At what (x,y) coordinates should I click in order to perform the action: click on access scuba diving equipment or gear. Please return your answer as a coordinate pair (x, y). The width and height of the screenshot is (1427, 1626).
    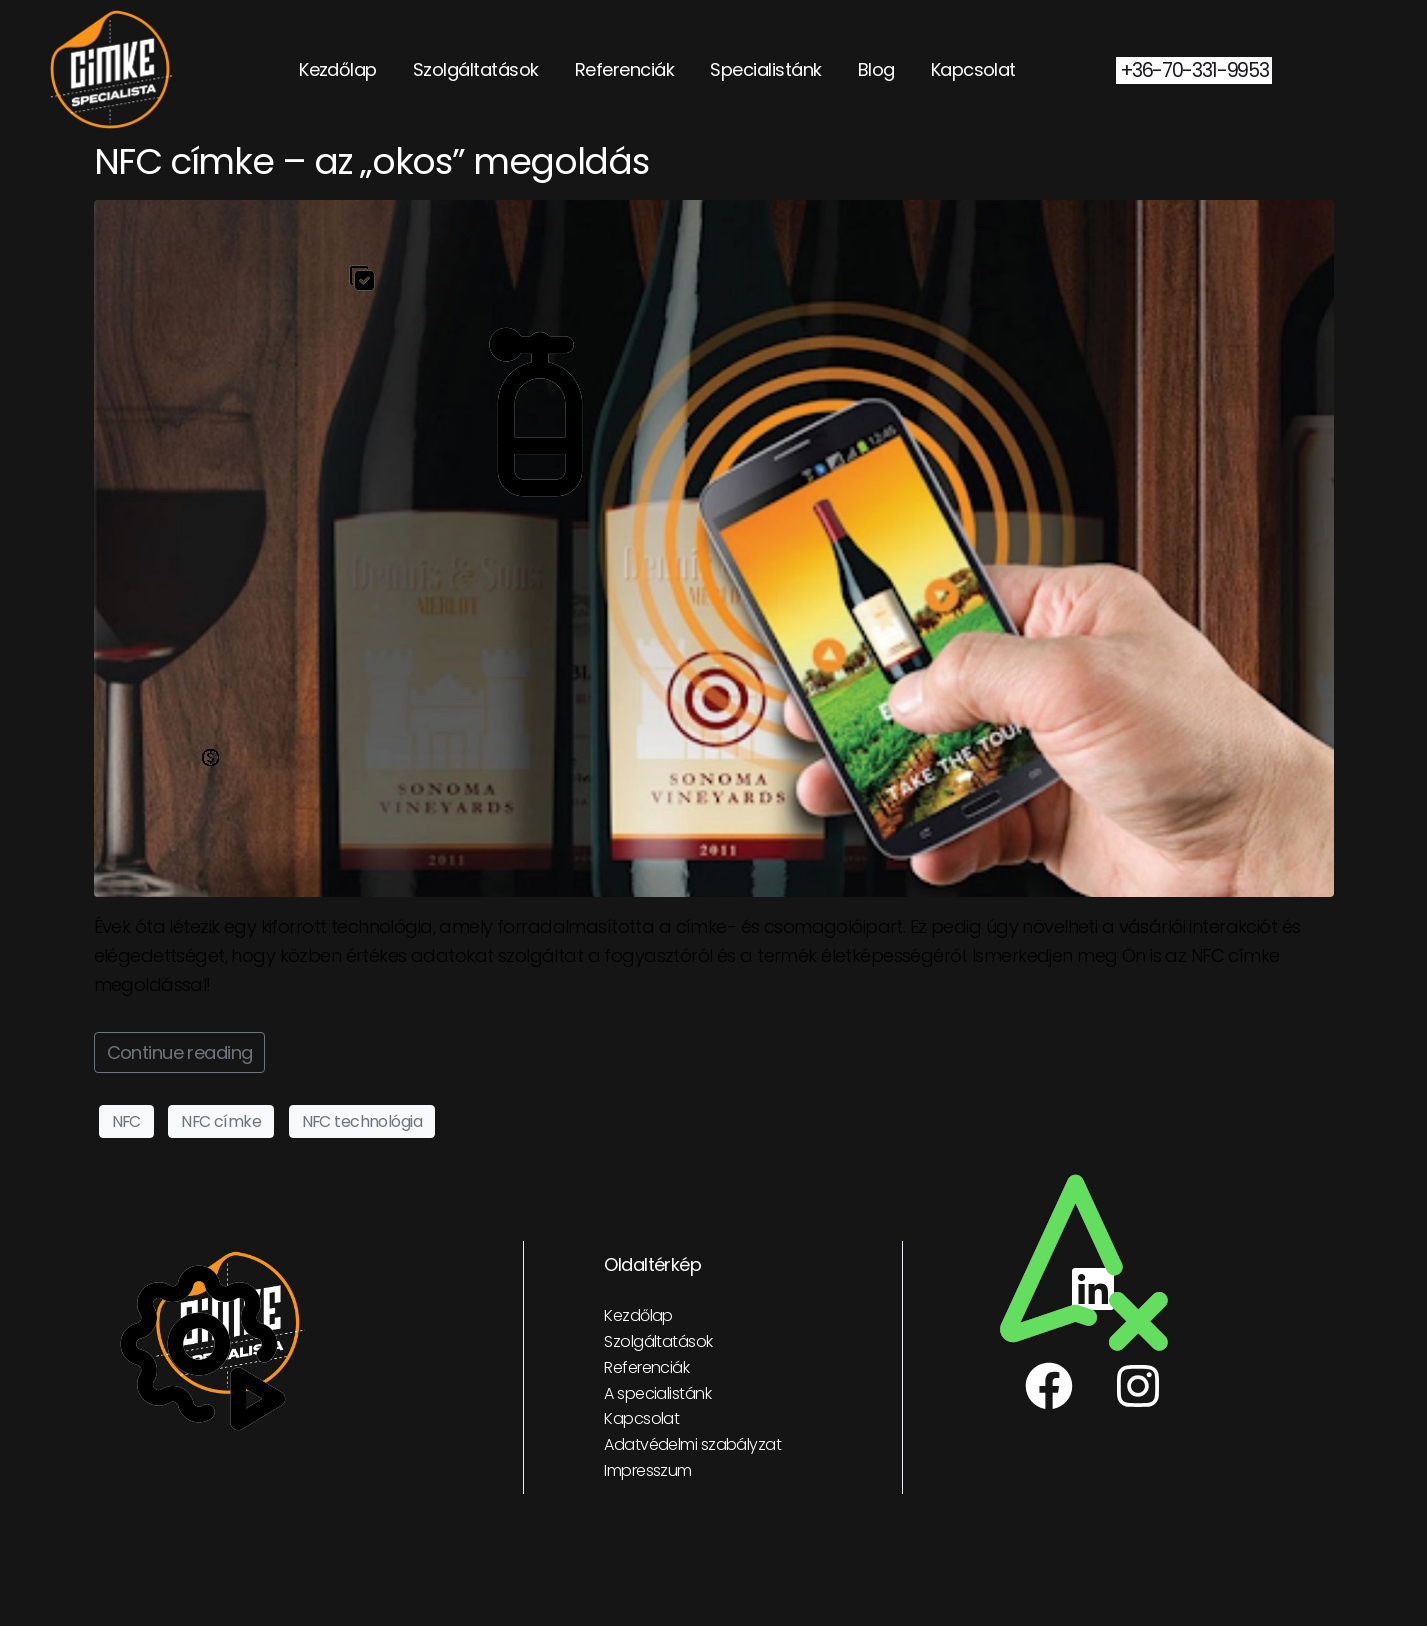
    Looking at the image, I should click on (540, 412).